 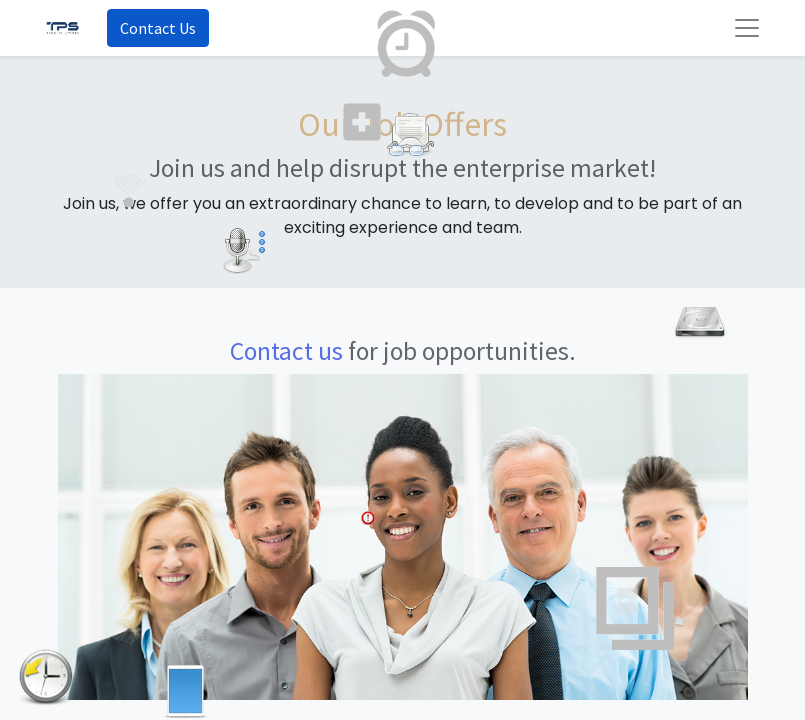 I want to click on indicates active wireless network connection, so click(x=128, y=189).